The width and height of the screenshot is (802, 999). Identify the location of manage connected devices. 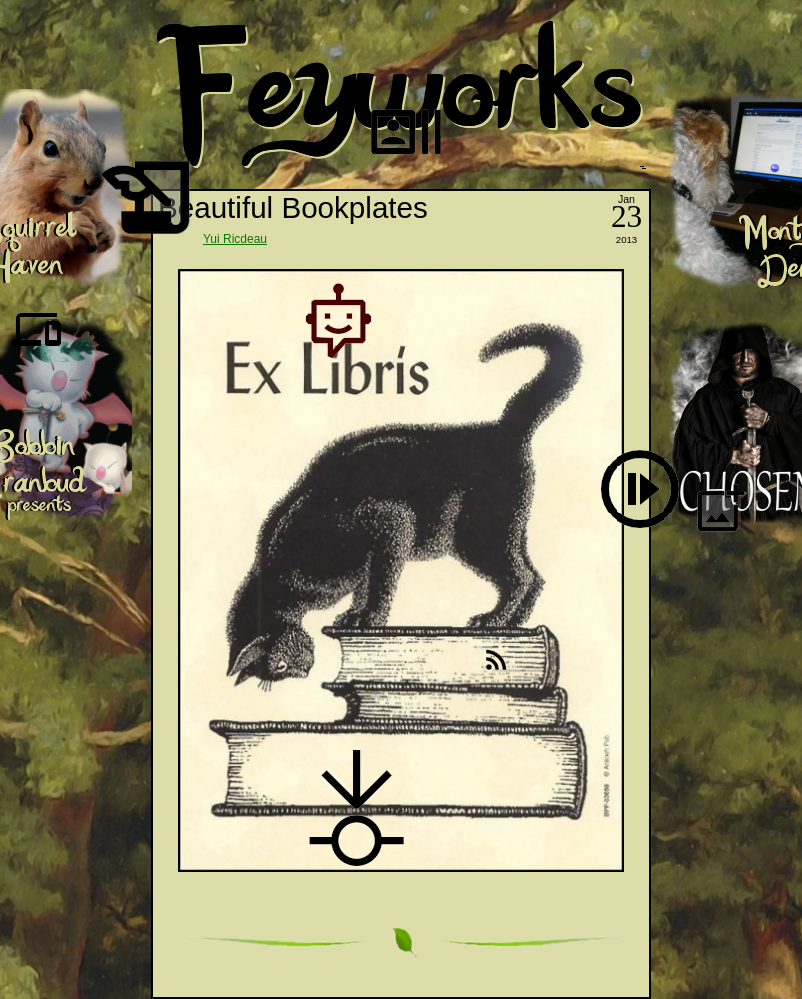
(36, 329).